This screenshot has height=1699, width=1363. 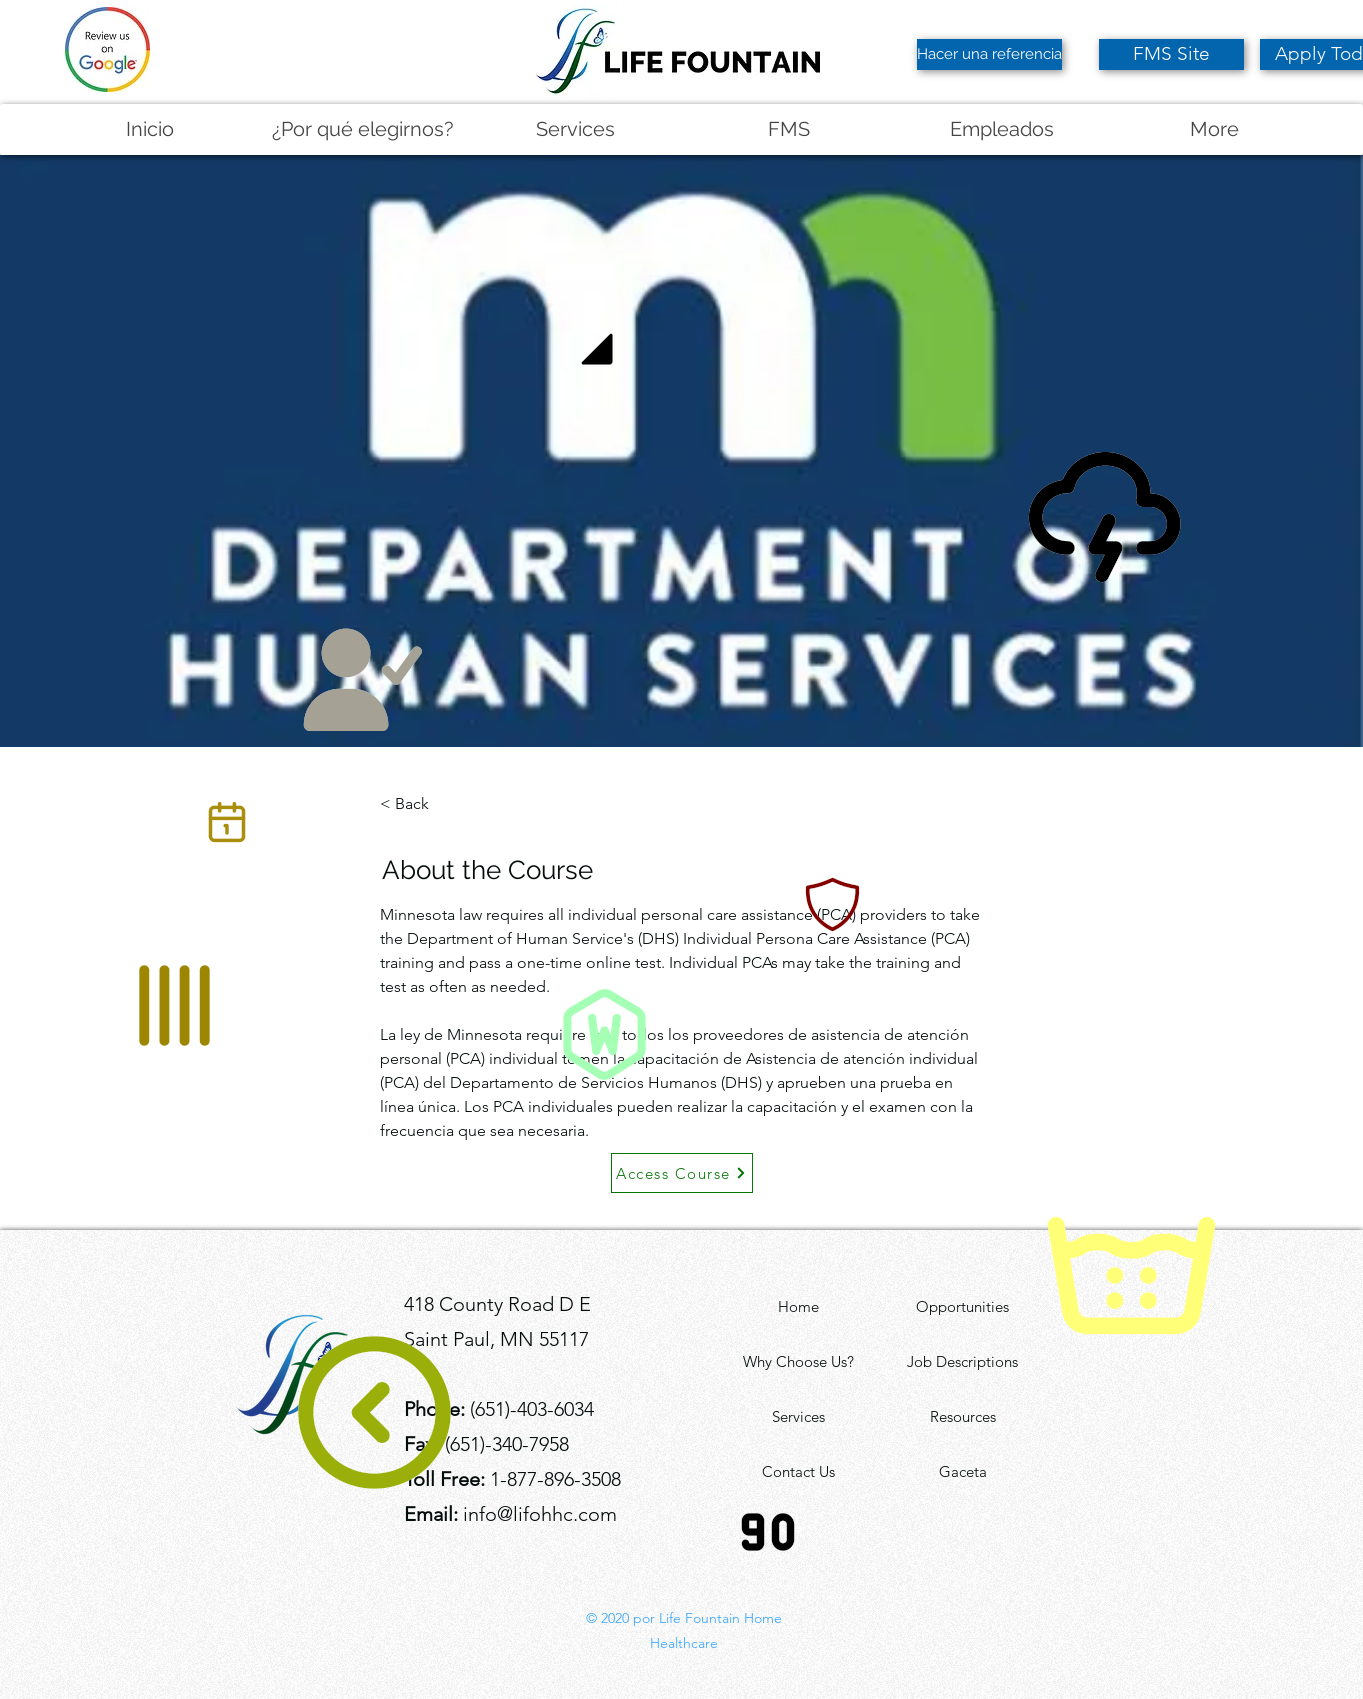 I want to click on displays the number 90 as a badge or counter, so click(x=768, y=1532).